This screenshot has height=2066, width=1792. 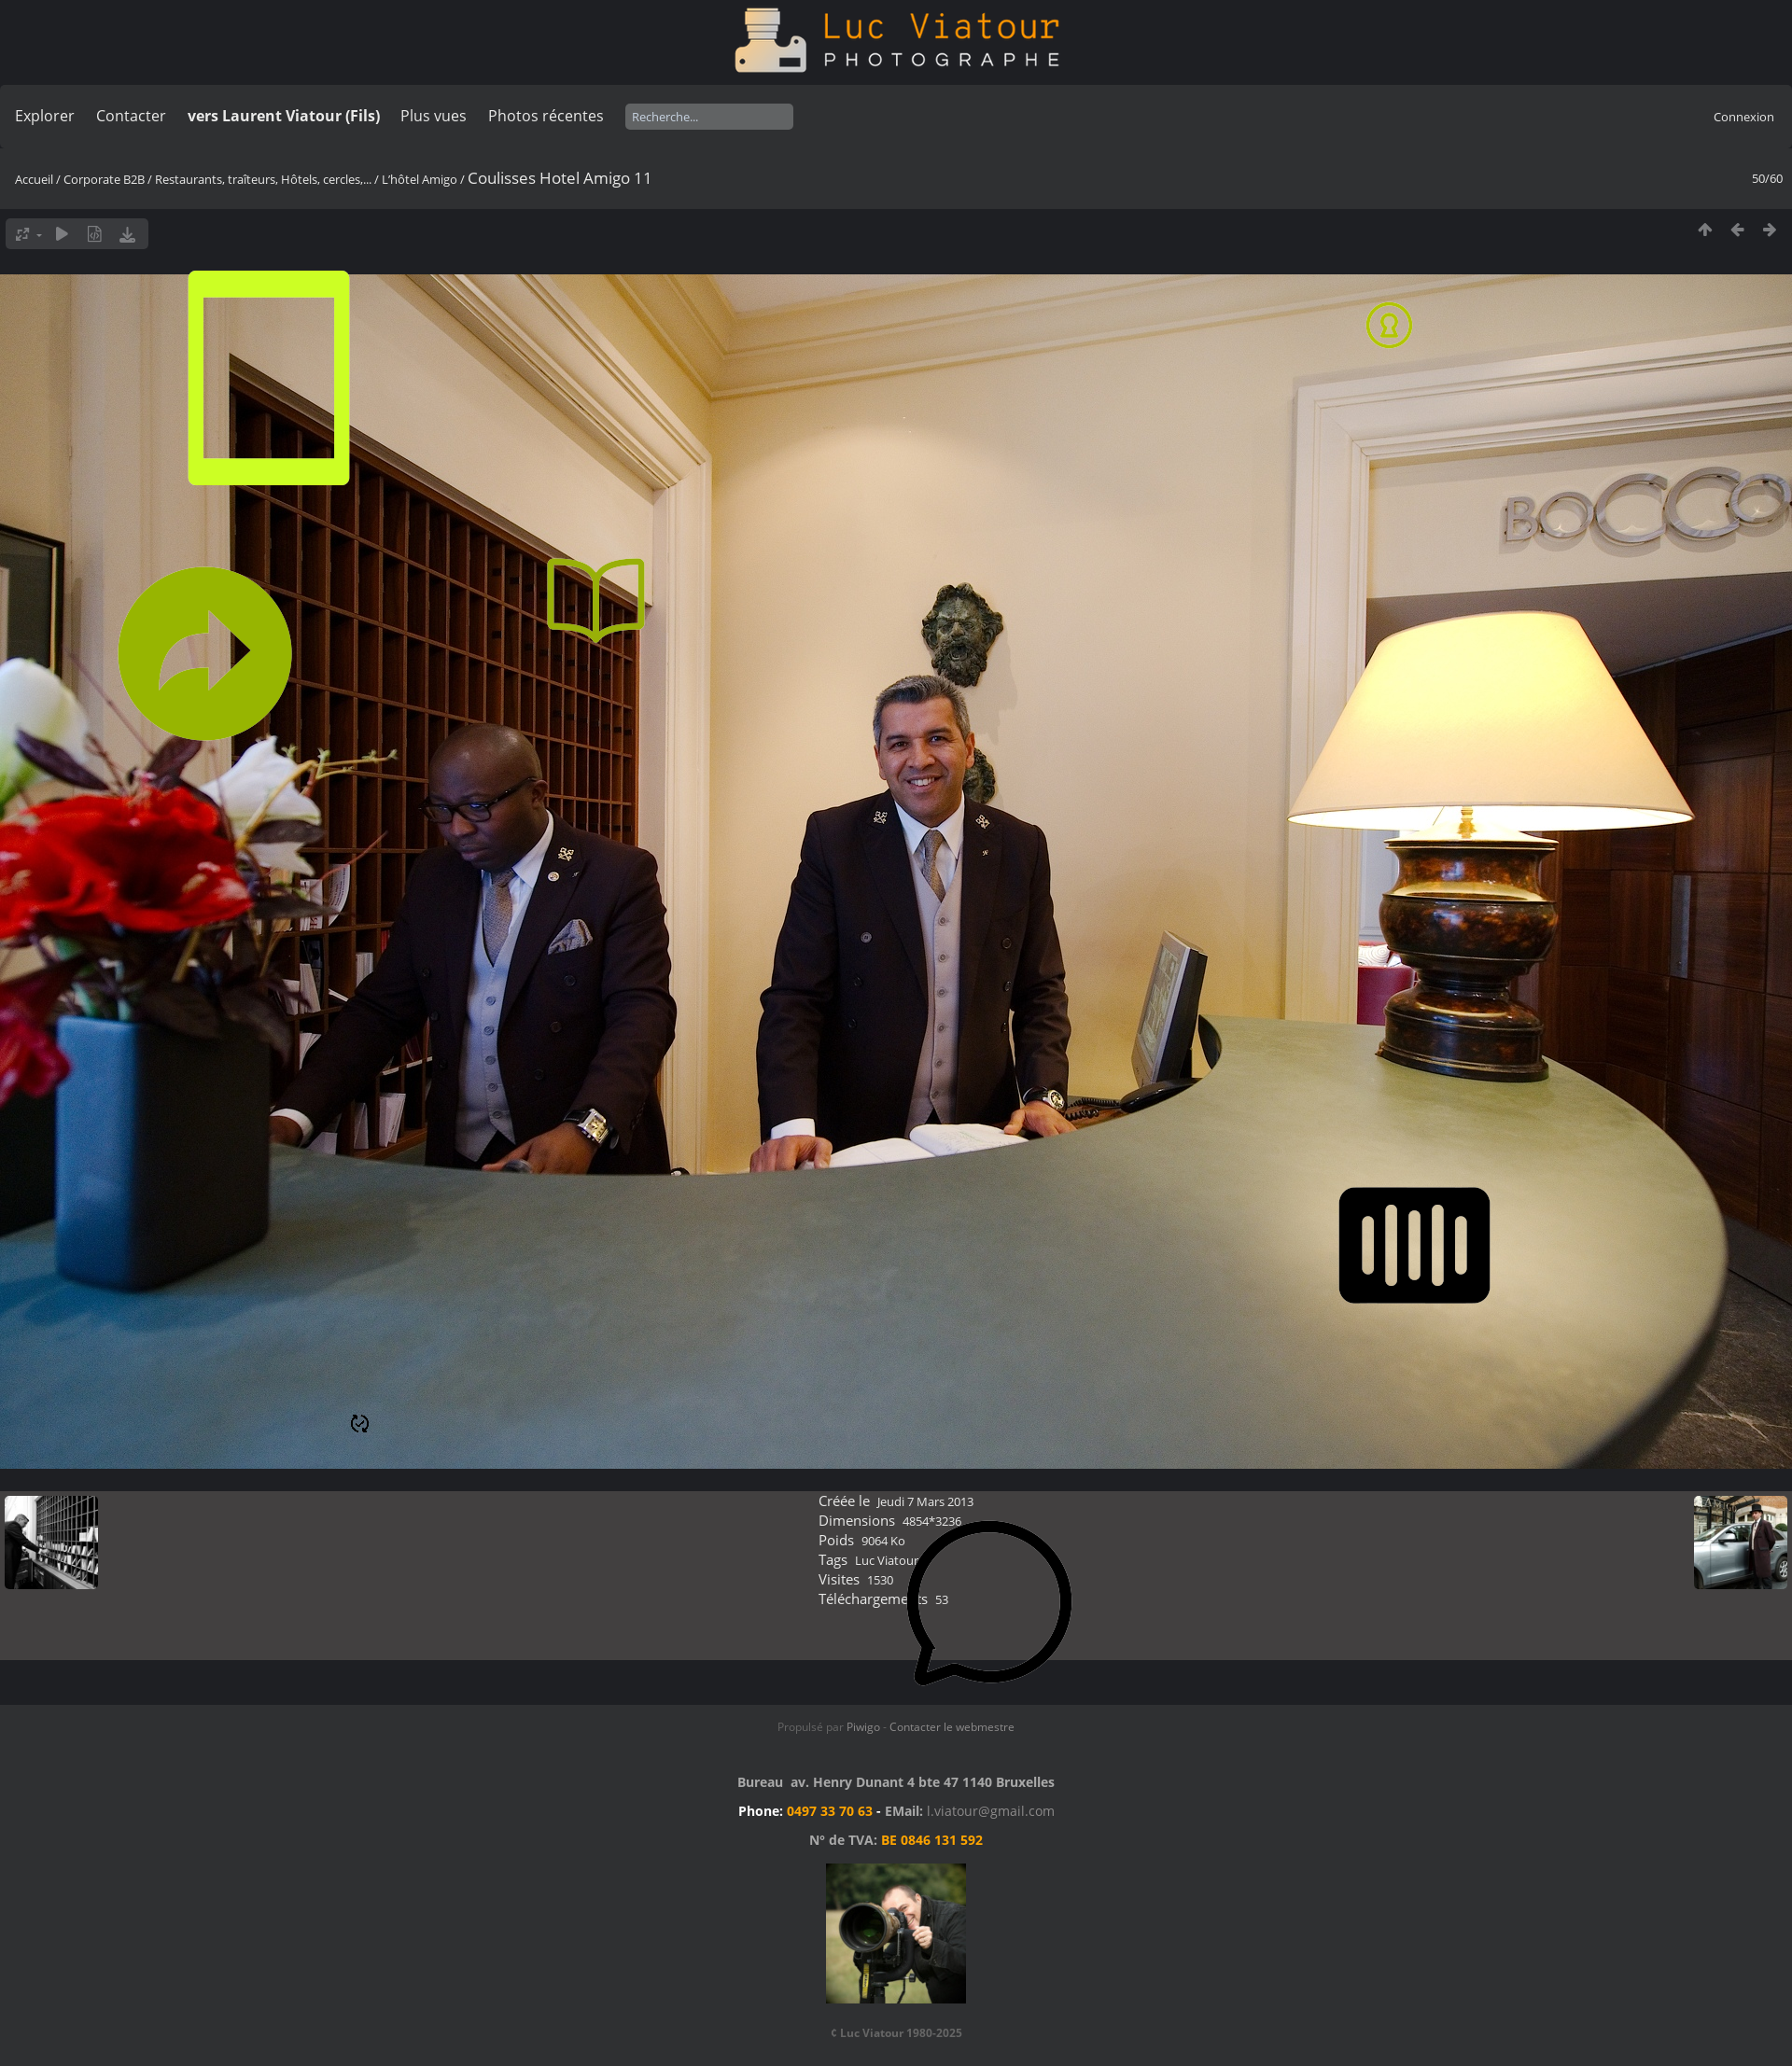 What do you see at coordinates (1414, 1245) in the screenshot?
I see `scan a barcode` at bounding box center [1414, 1245].